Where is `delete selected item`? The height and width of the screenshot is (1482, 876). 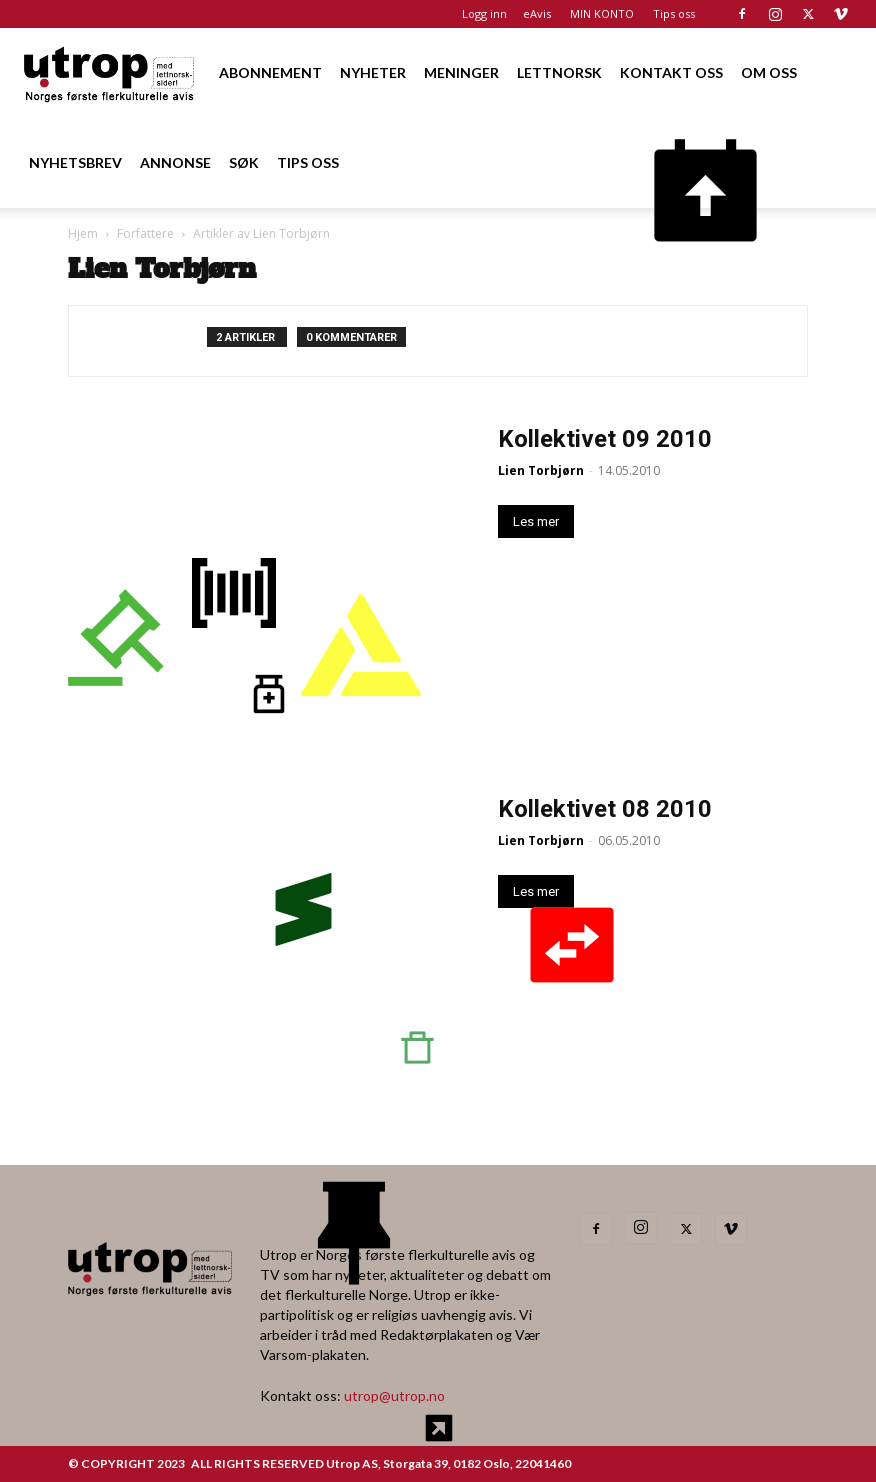 delete selected item is located at coordinates (417, 1047).